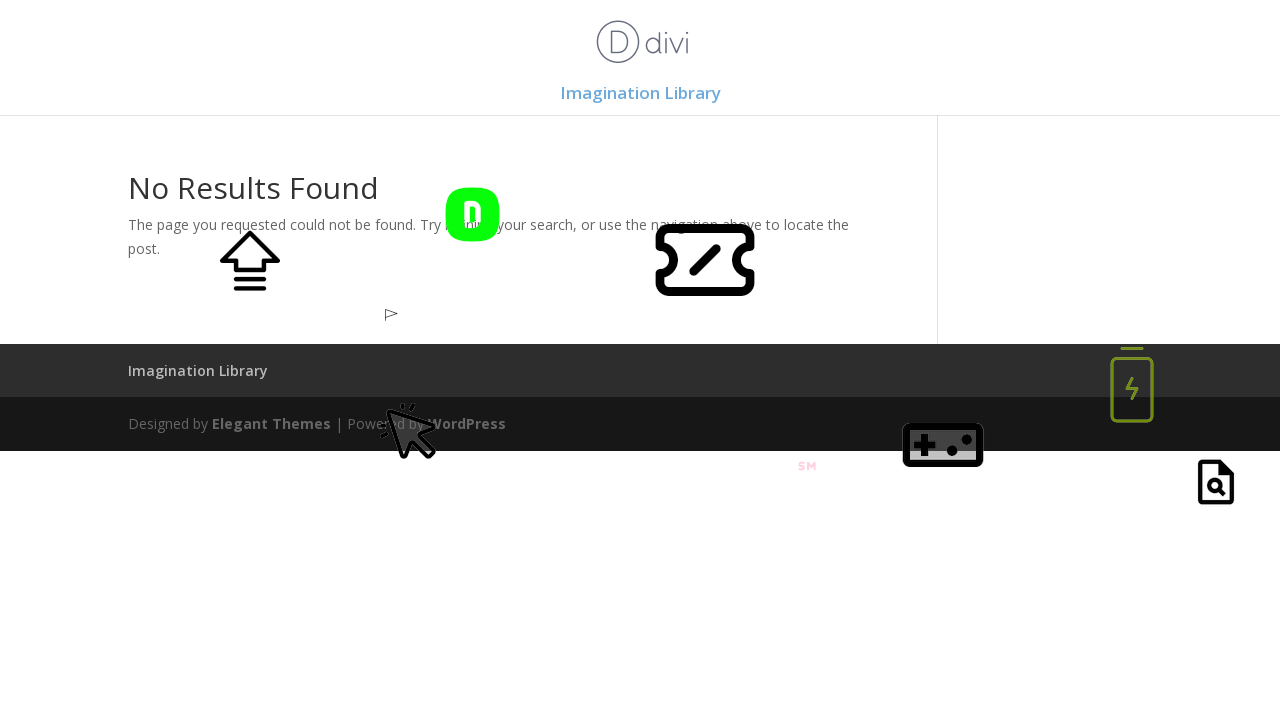 This screenshot has width=1280, height=720. Describe the element at coordinates (390, 315) in the screenshot. I see `flag or bookmark an item` at that location.